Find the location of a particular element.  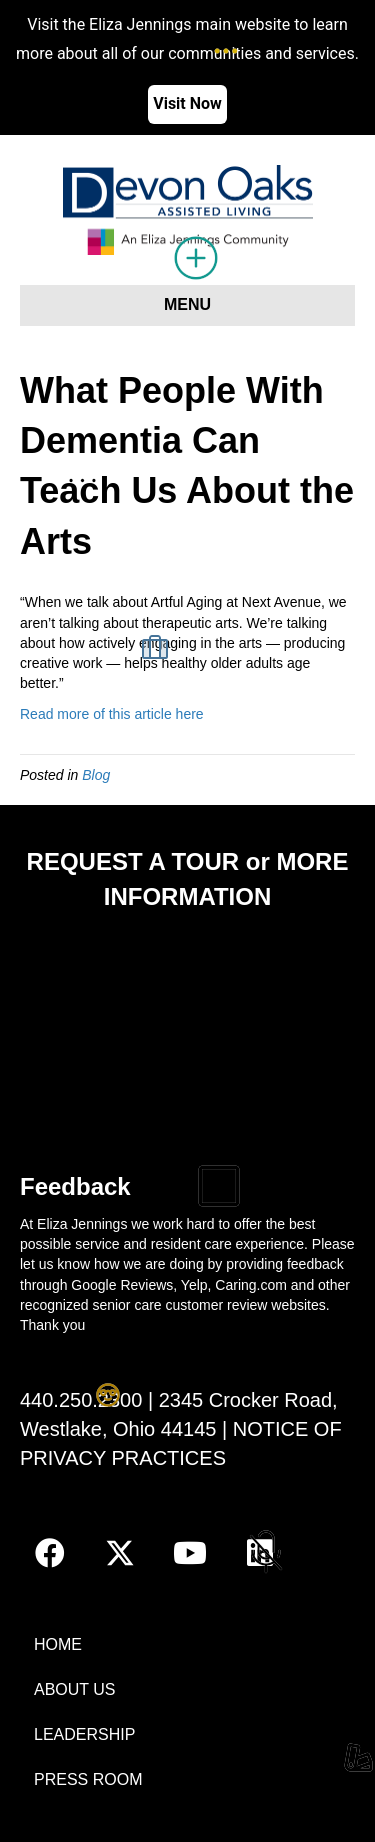

access more options or actions is located at coordinates (82, 480).